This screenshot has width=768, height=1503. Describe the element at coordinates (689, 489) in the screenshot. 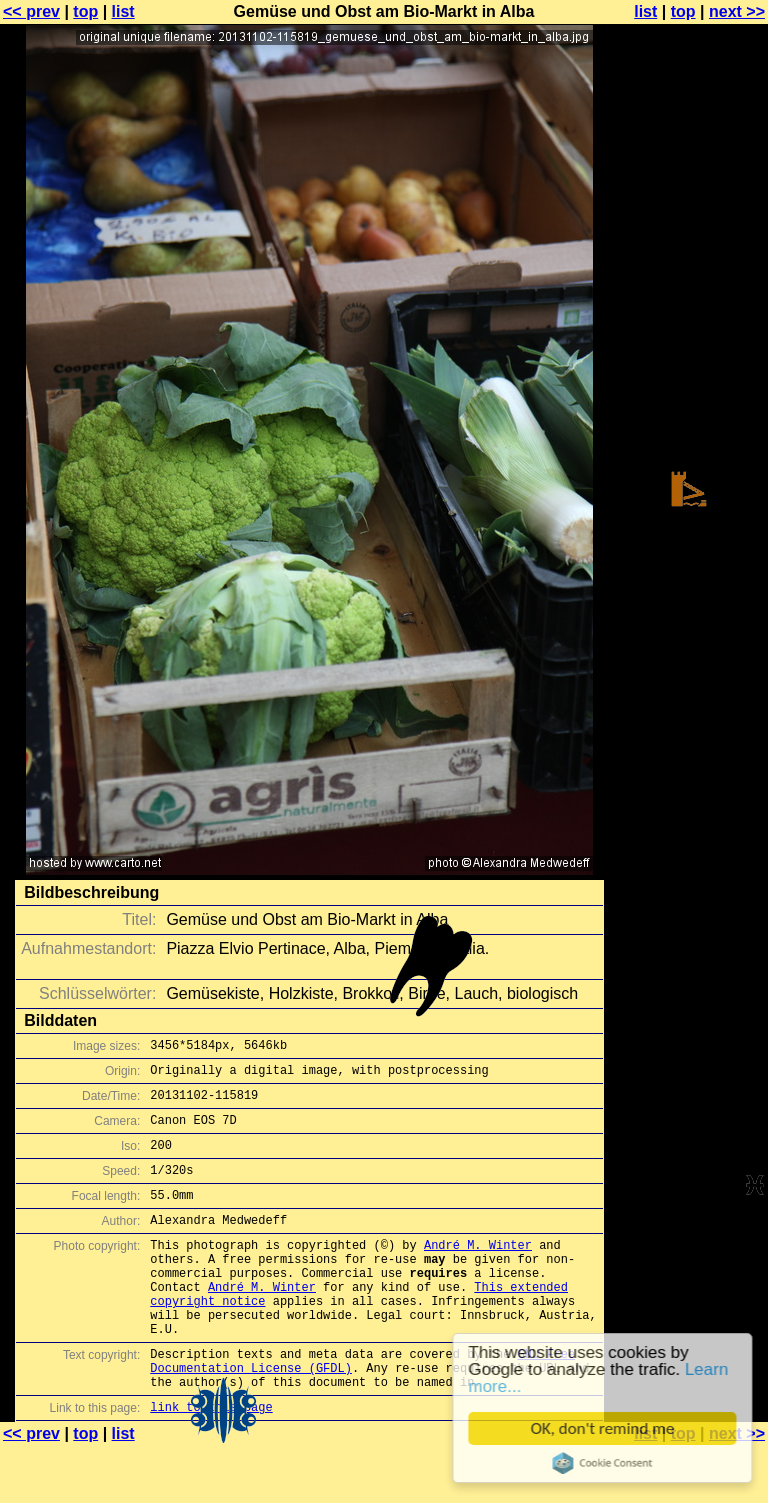

I see `access castle or fortress features in a game` at that location.